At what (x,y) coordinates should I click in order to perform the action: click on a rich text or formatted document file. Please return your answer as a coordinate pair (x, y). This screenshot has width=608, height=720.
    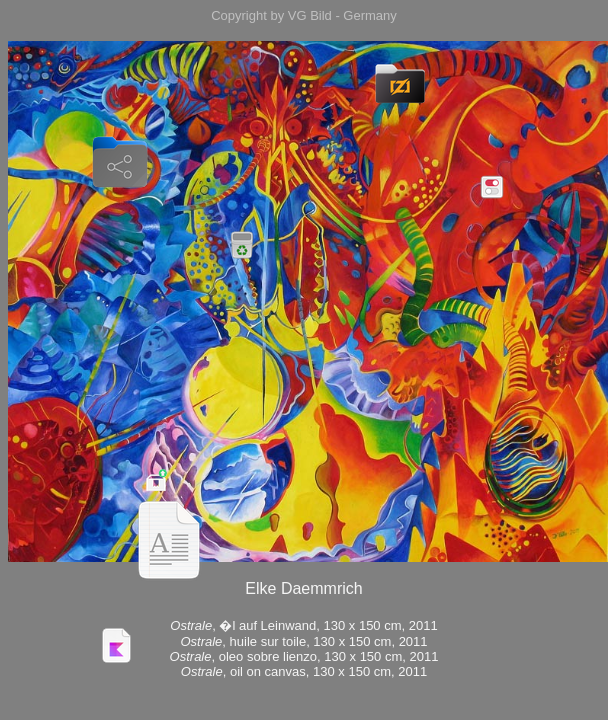
    Looking at the image, I should click on (169, 540).